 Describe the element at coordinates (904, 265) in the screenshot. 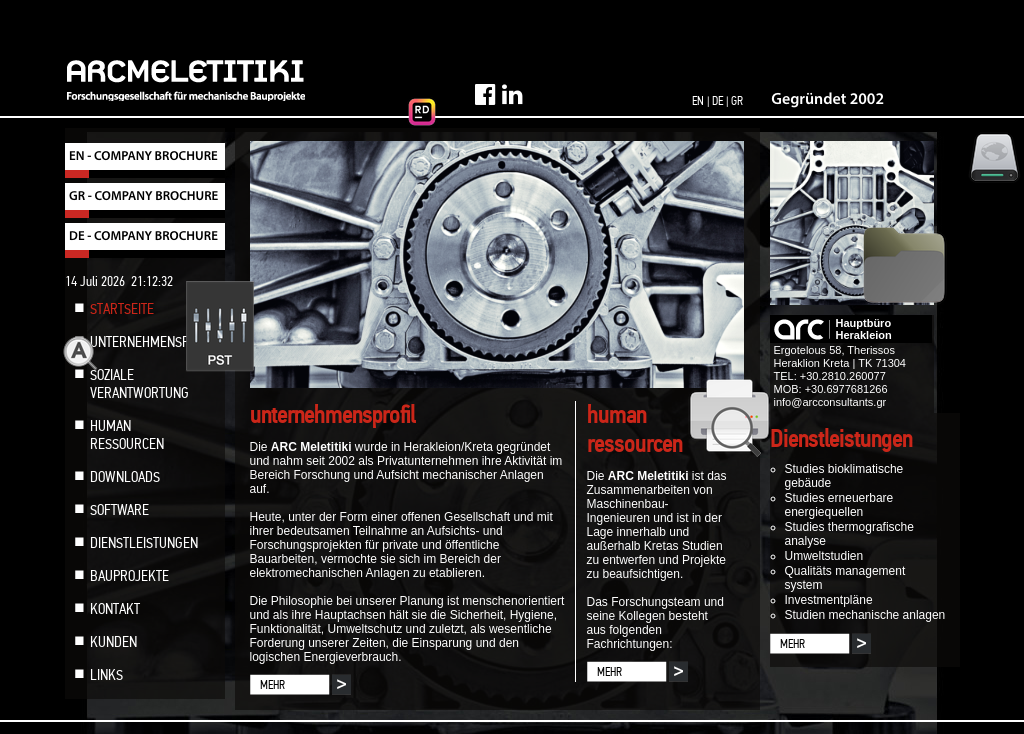

I see `an open folder in the file system` at that location.